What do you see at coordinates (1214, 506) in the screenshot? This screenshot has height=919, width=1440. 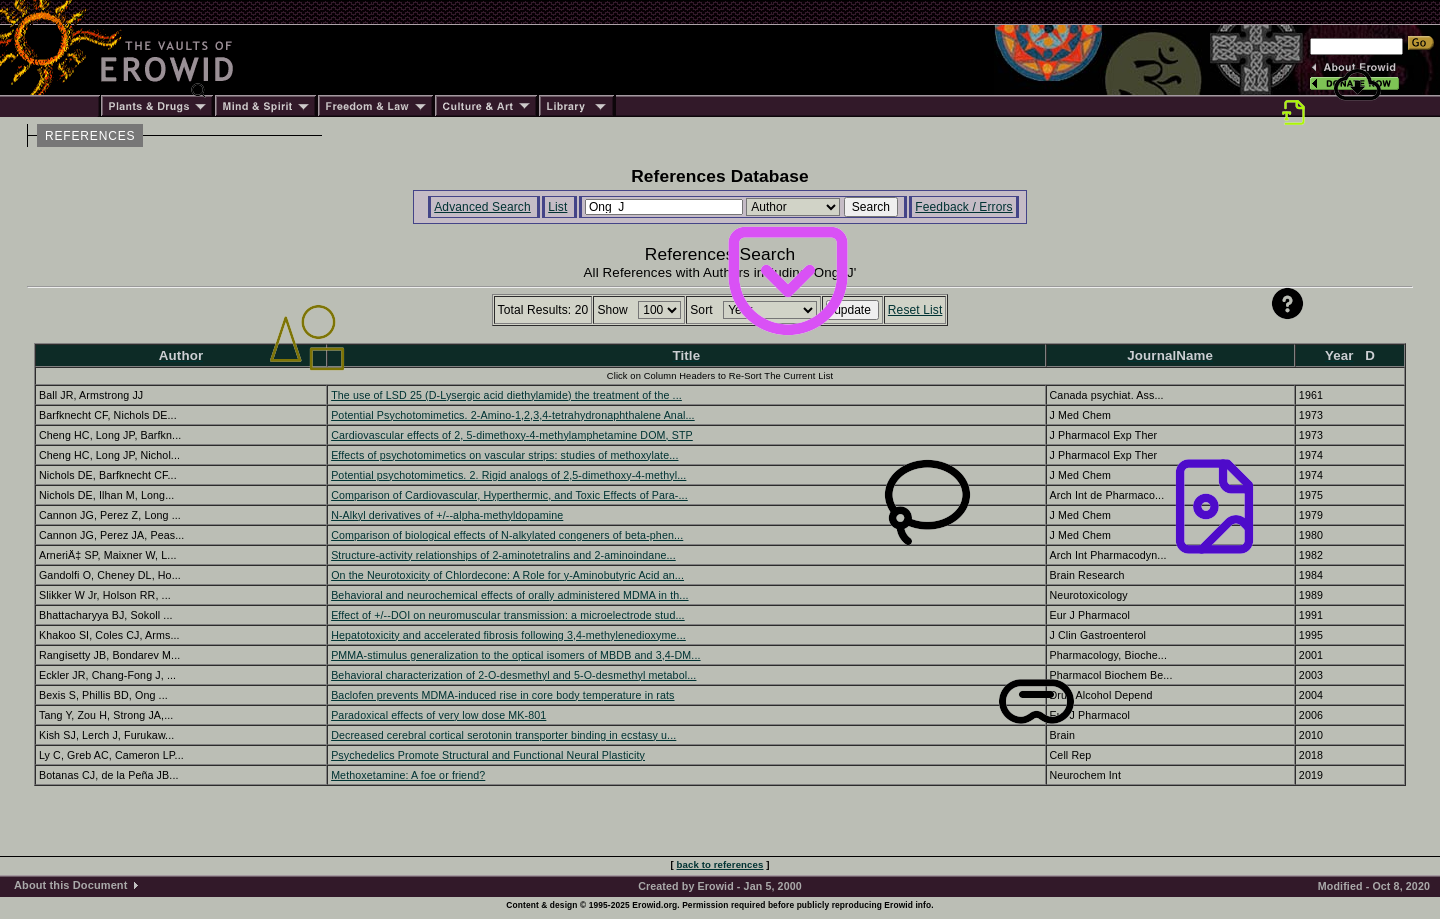 I see `view image file` at bounding box center [1214, 506].